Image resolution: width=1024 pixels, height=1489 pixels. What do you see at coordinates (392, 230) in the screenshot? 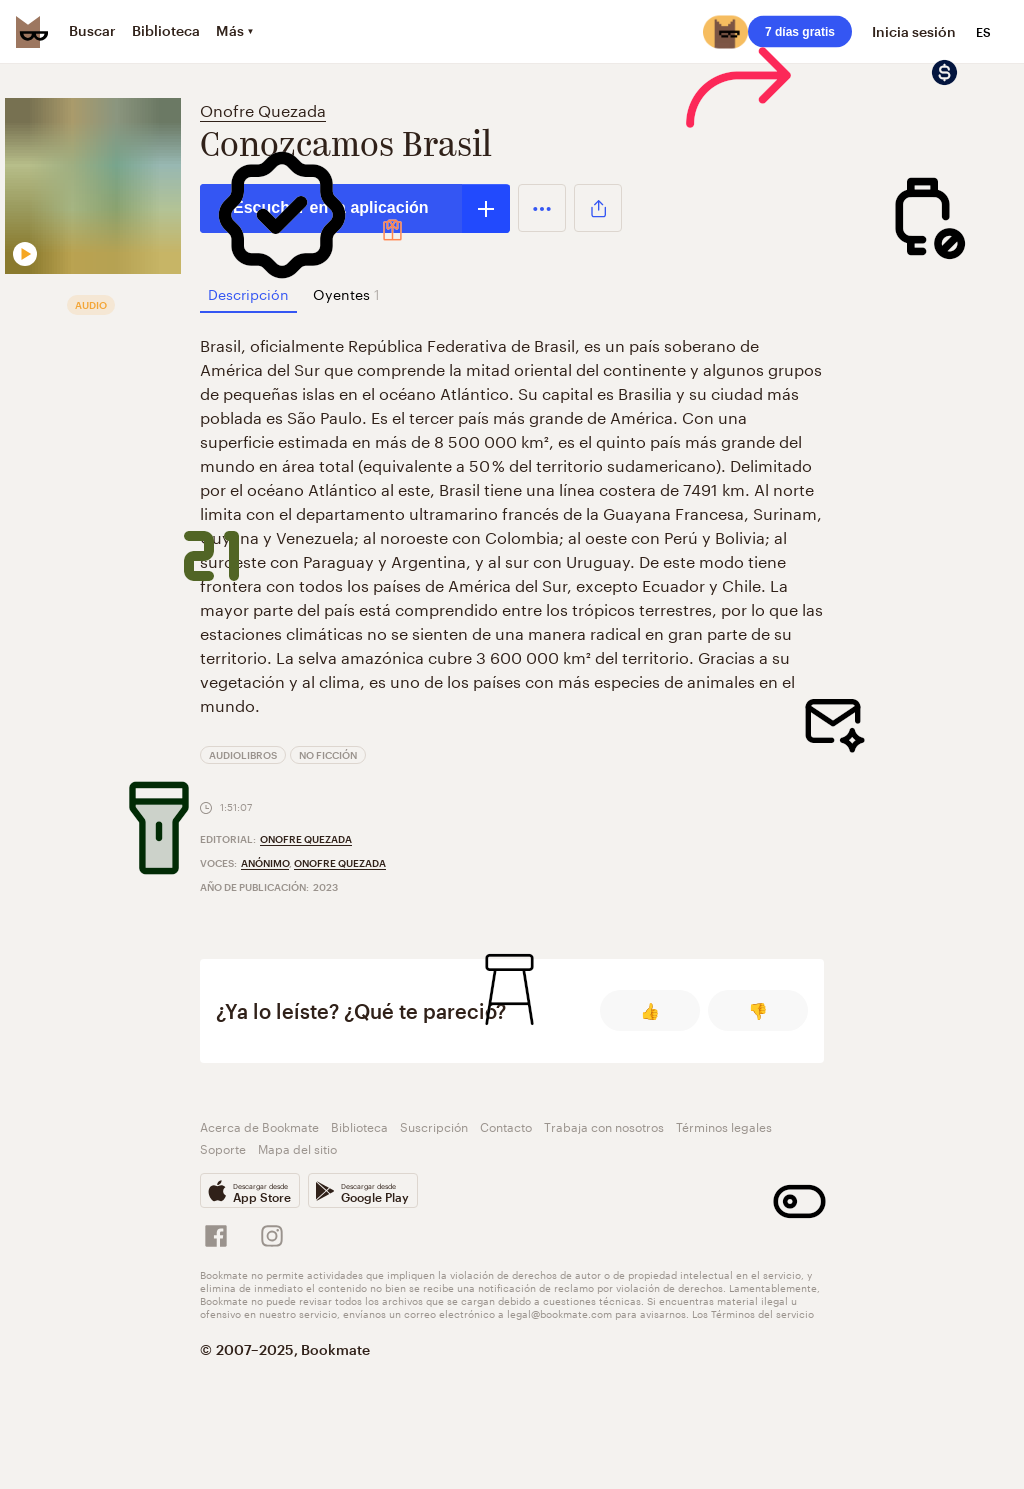
I see `view clothing or apparel items` at bounding box center [392, 230].